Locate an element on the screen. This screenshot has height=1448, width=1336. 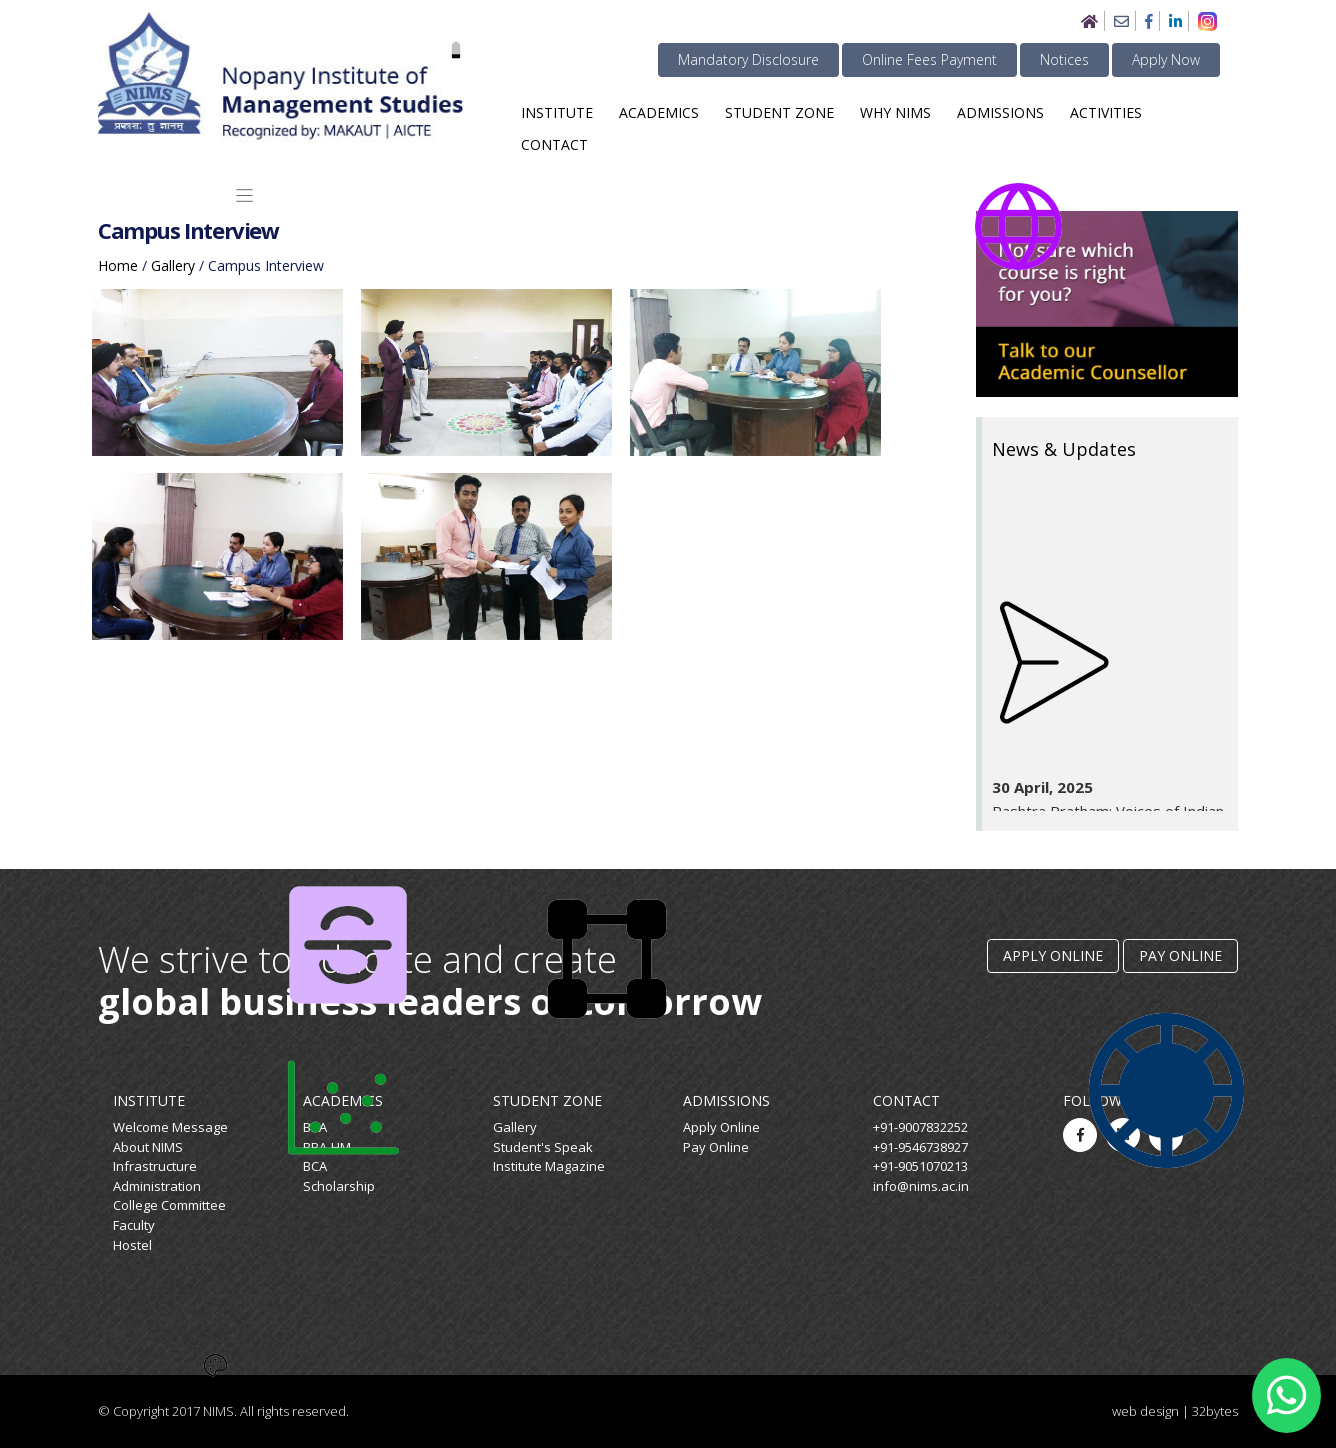
send a message is located at coordinates (1047, 662).